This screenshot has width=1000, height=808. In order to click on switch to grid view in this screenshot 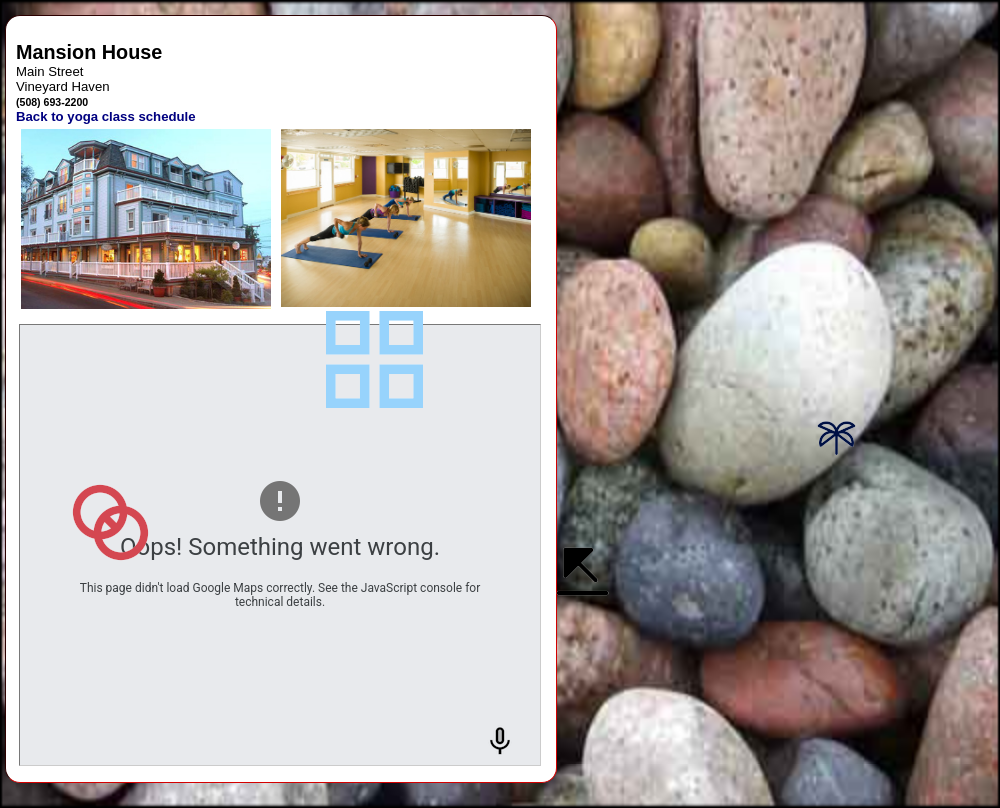, I will do `click(374, 359)`.